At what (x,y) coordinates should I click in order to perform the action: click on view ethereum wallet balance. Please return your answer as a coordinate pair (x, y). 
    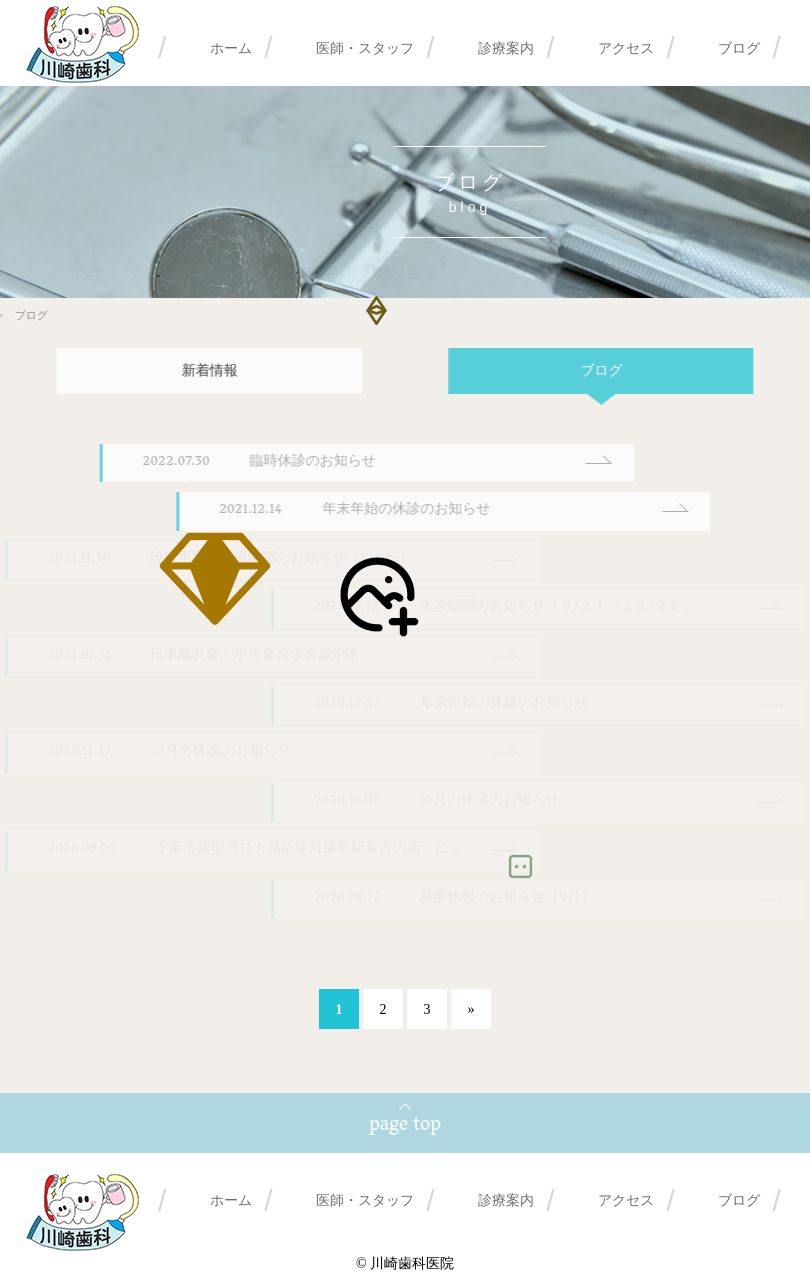
    Looking at the image, I should click on (376, 310).